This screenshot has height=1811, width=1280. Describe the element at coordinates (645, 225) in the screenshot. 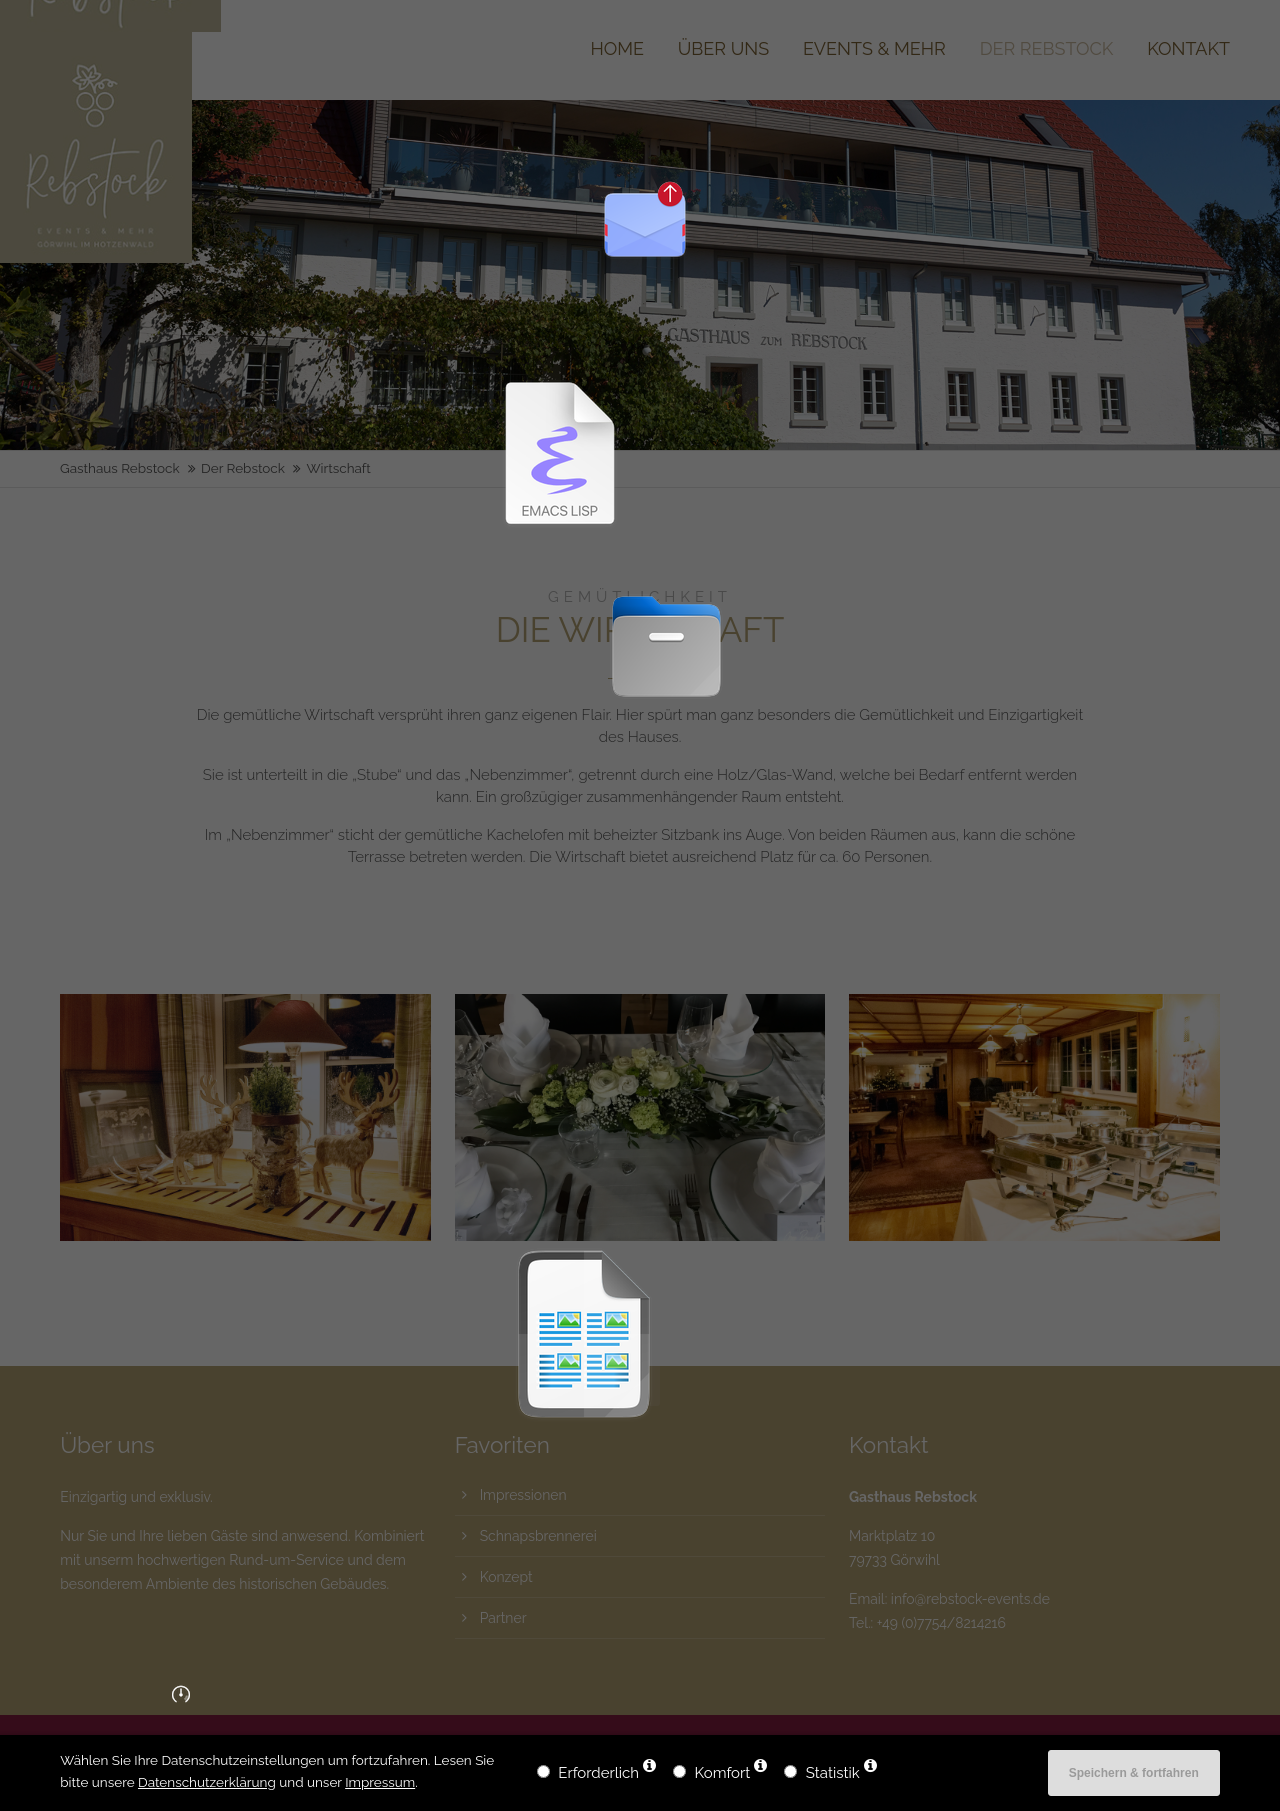

I see `send an email or message` at that location.